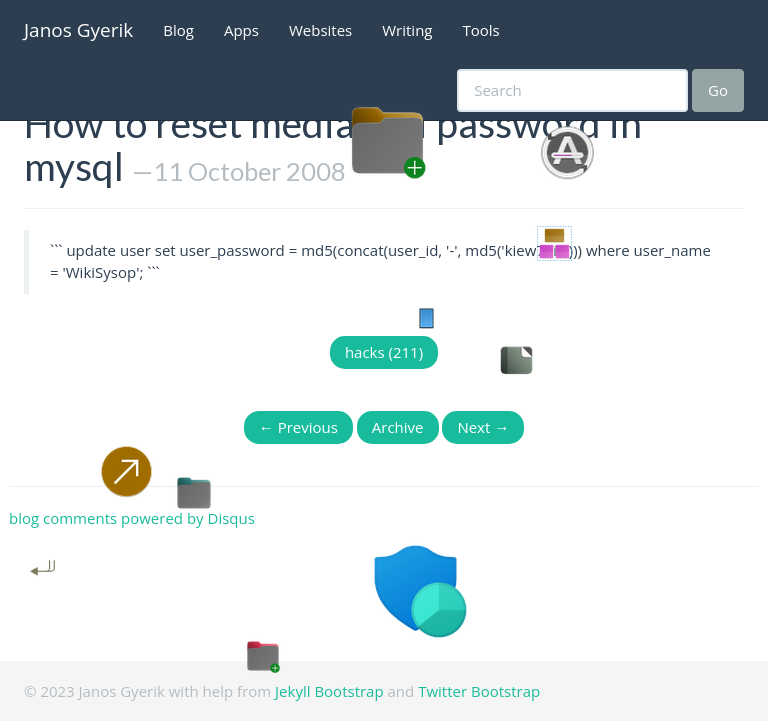 This screenshot has height=721, width=768. I want to click on view security status or protection settings, so click(420, 591).